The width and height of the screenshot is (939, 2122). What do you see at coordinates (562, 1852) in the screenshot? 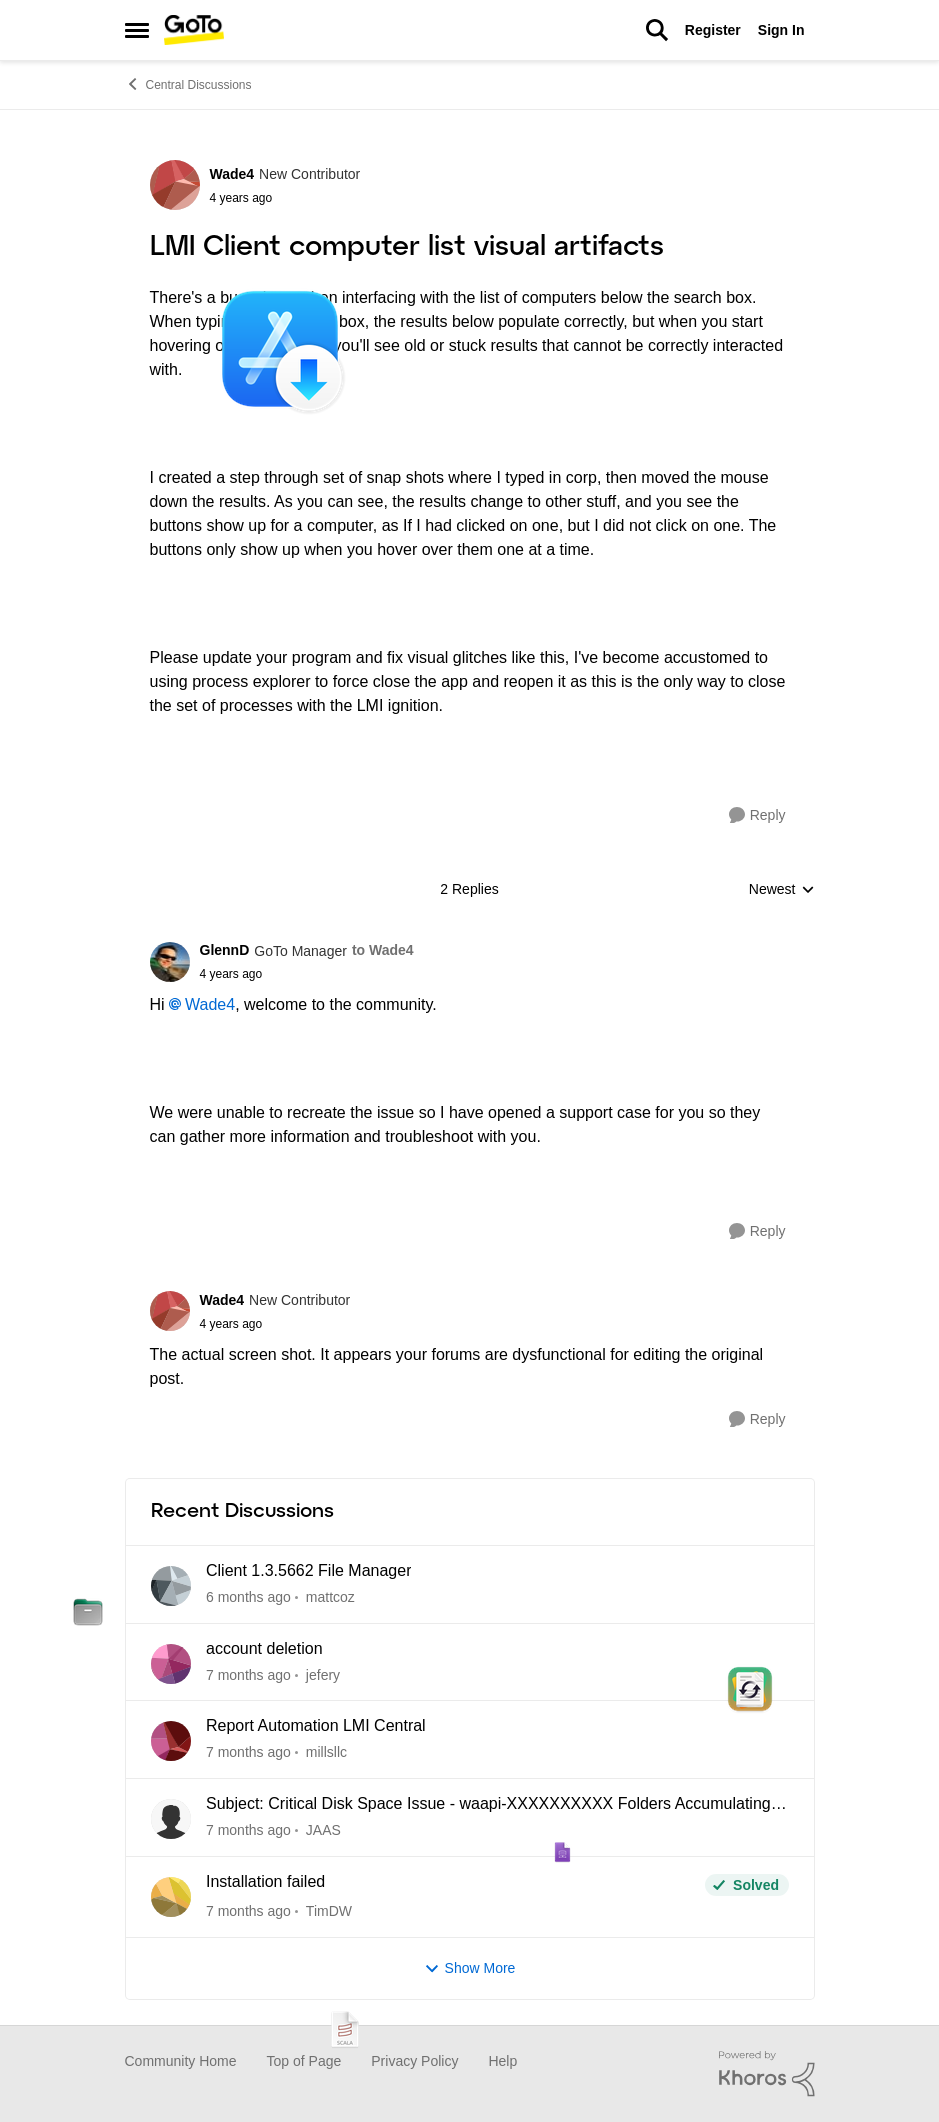
I see `kexi database connection file` at bounding box center [562, 1852].